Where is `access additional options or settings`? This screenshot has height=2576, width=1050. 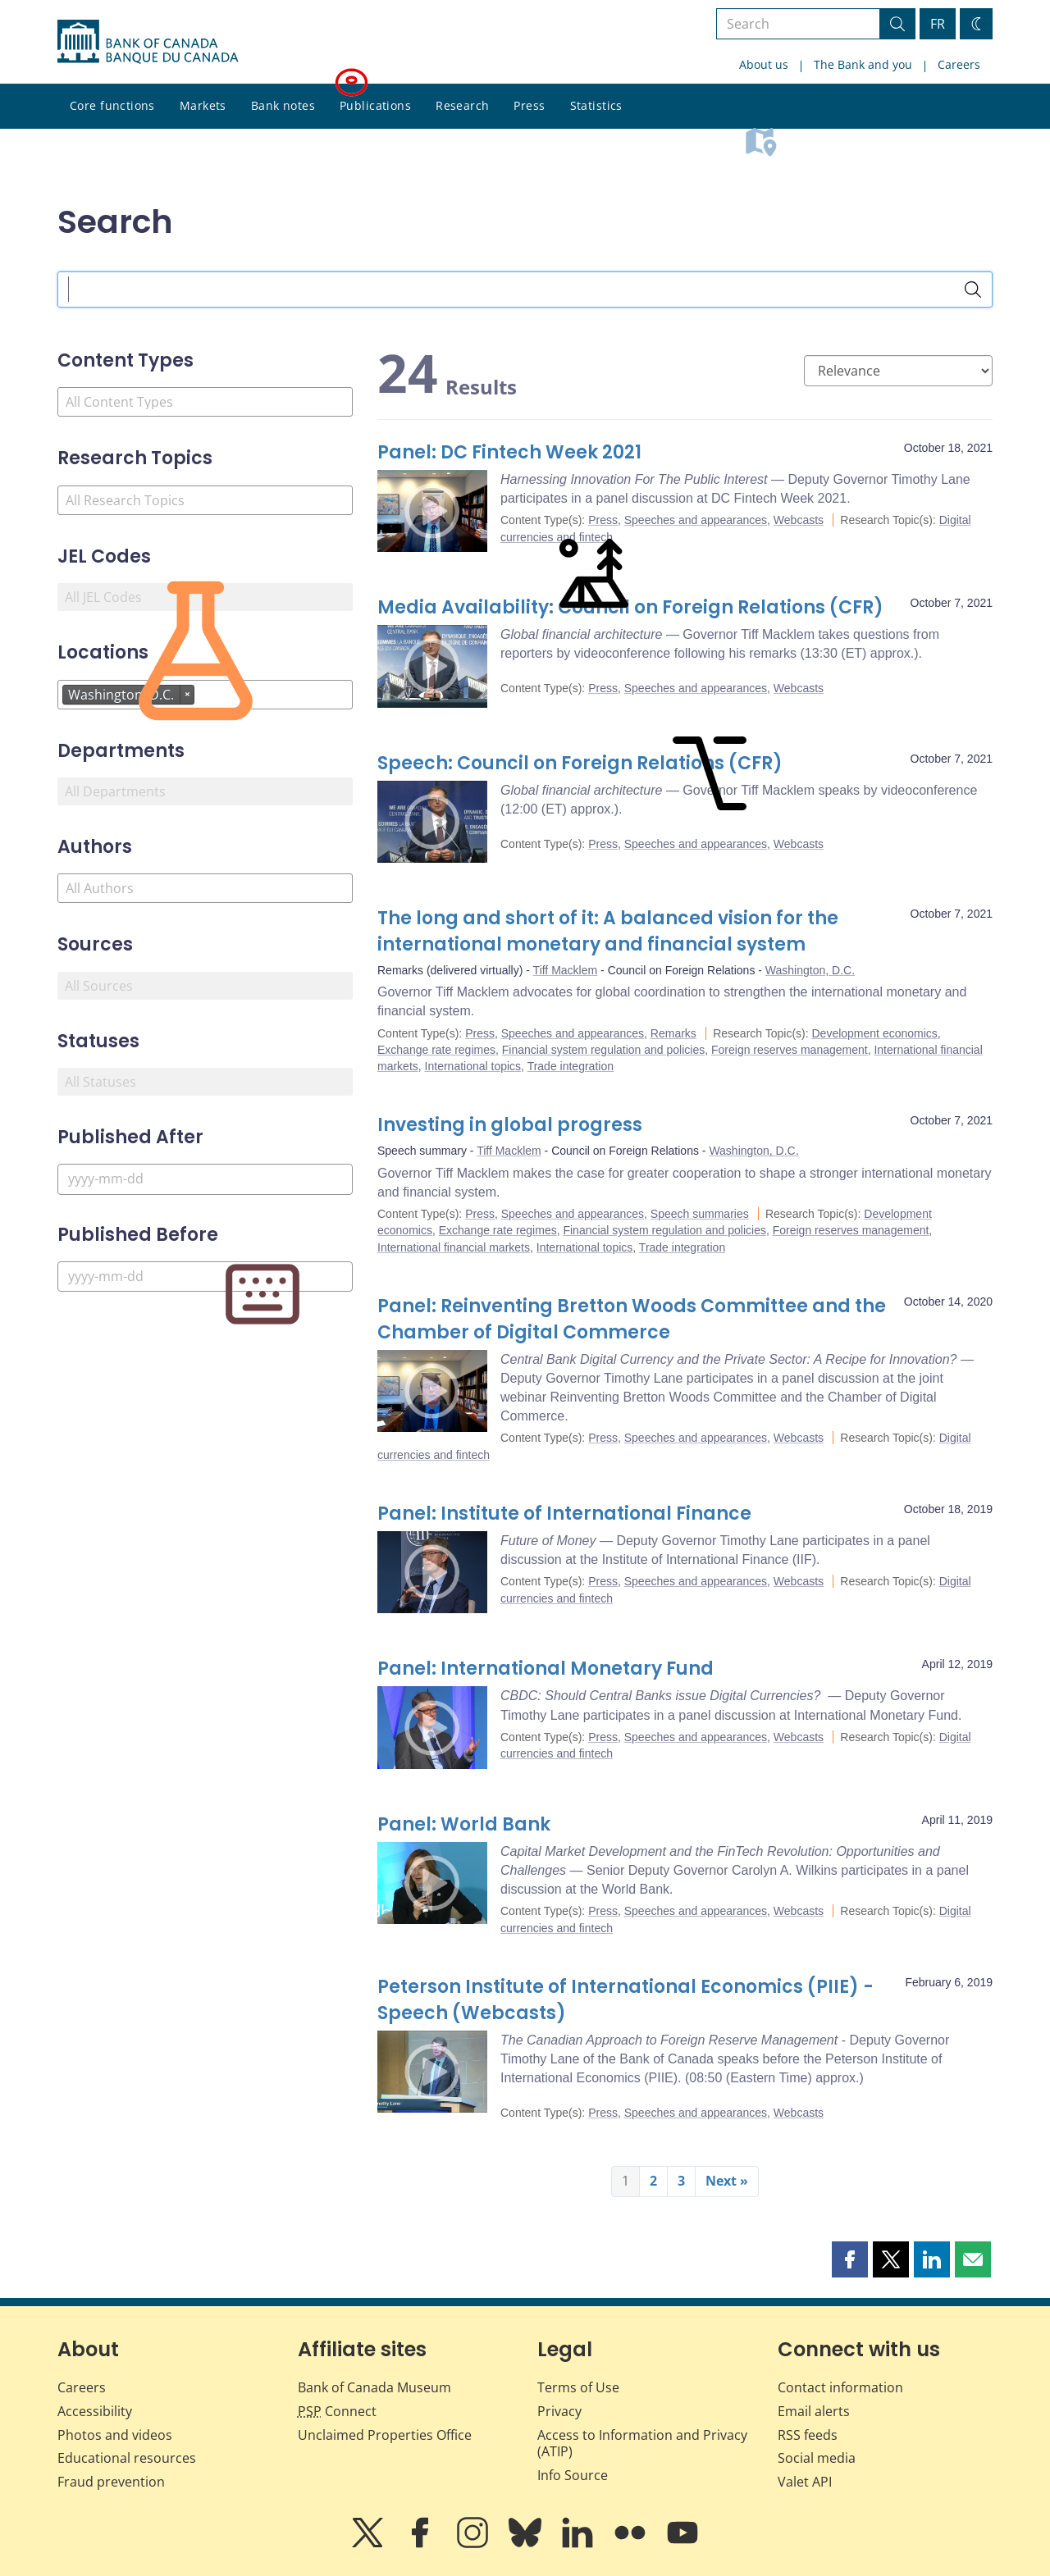
access additional options or settings is located at coordinates (710, 773).